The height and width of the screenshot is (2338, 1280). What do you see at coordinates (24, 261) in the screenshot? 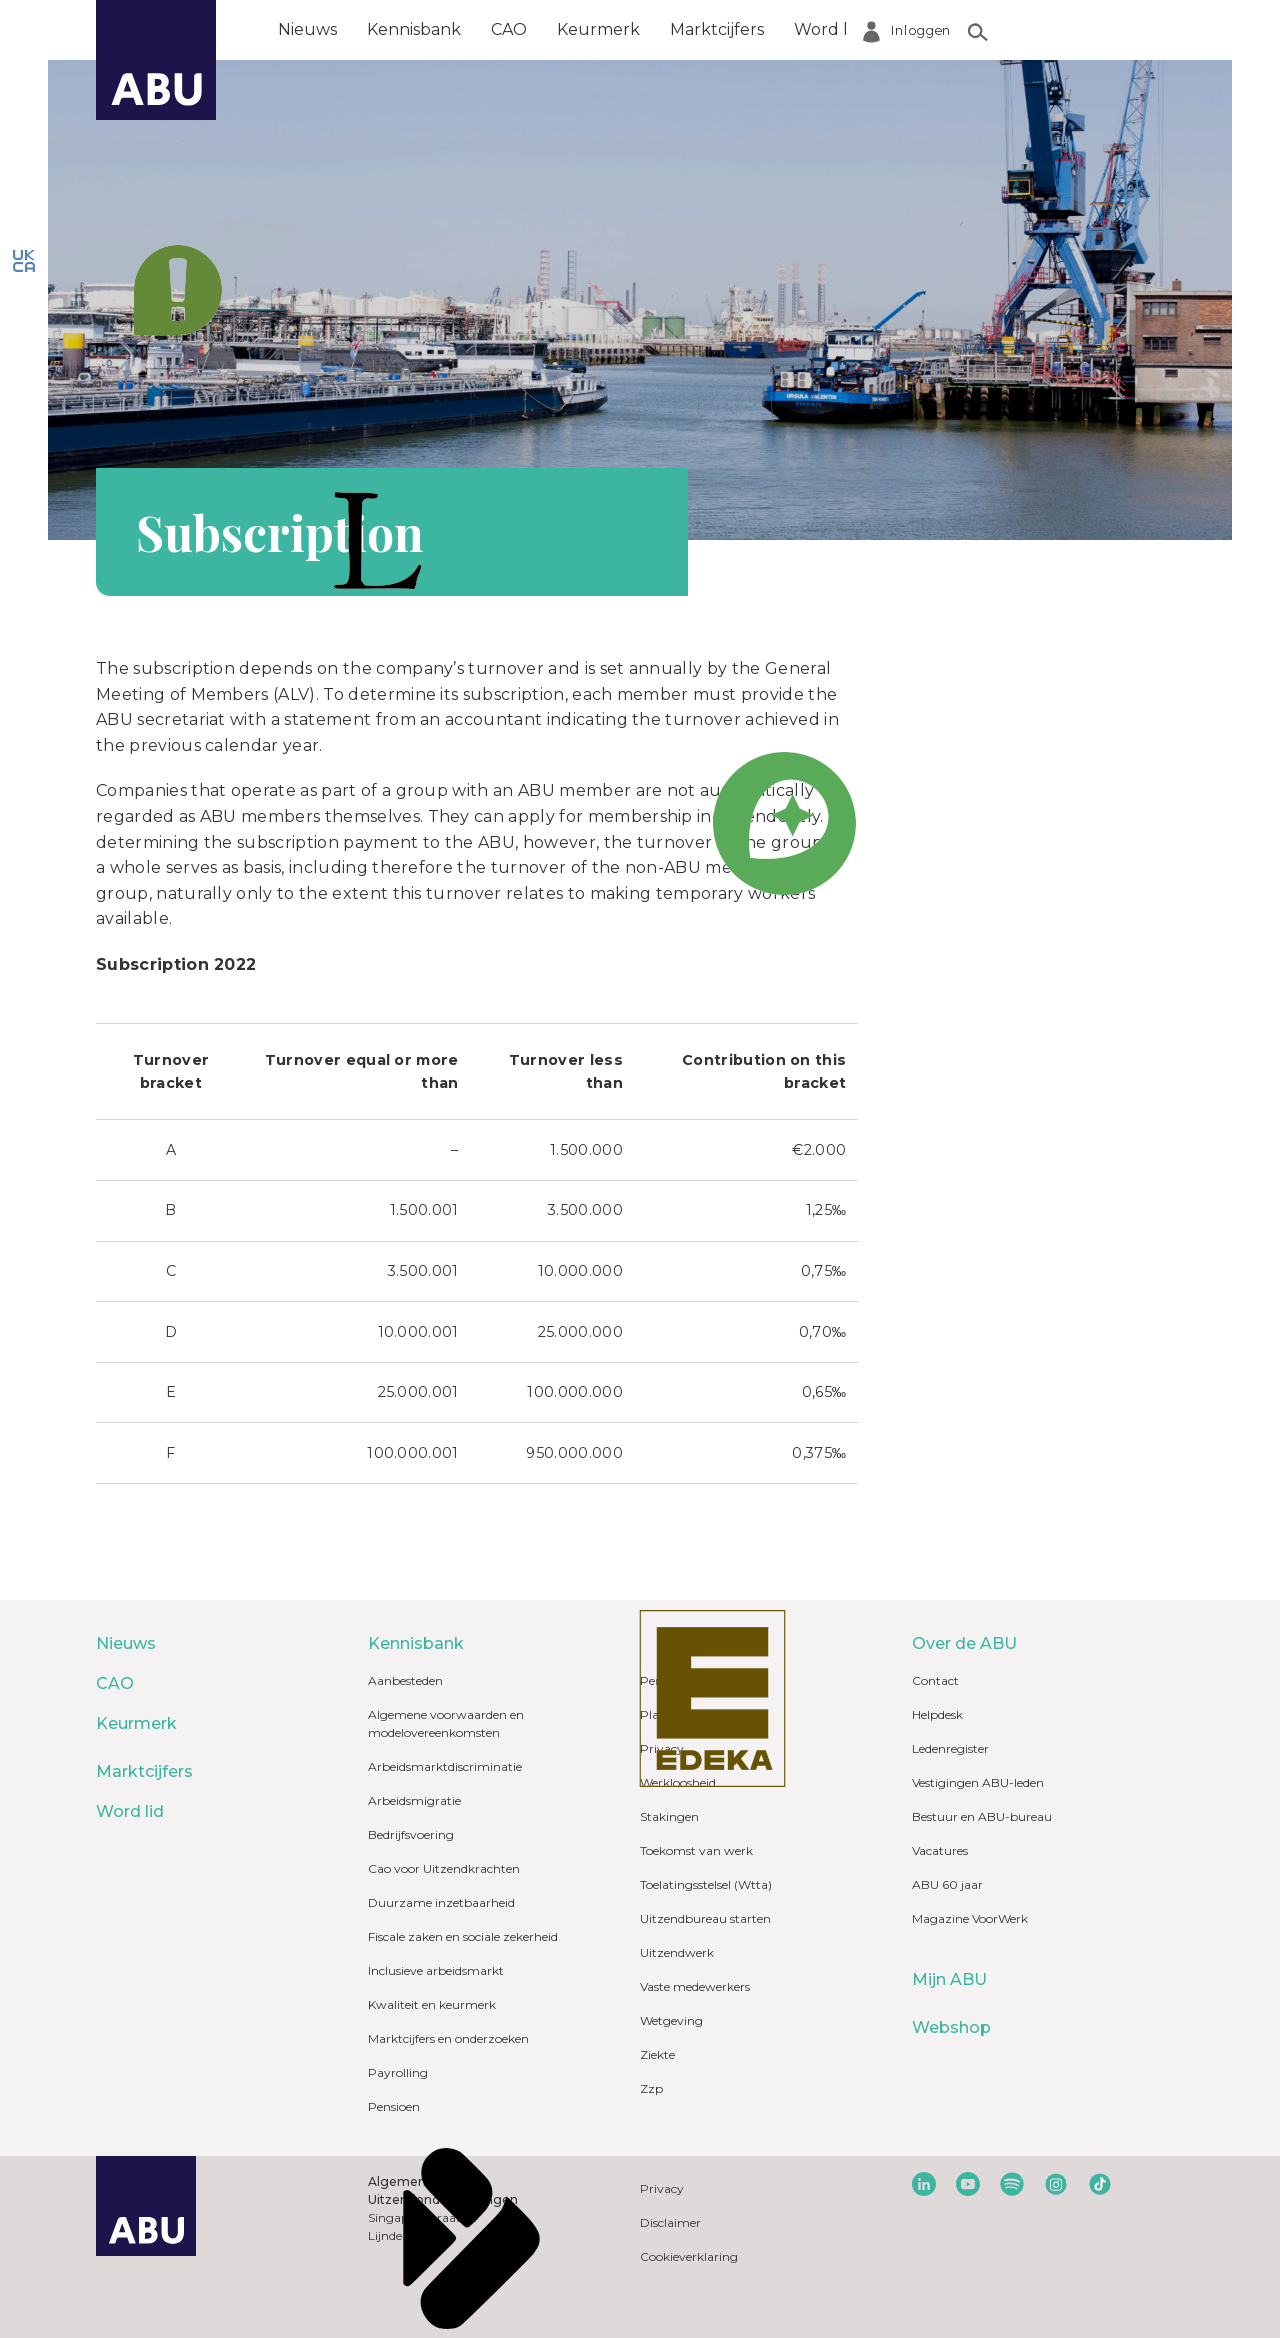
I see `UKCA (UK Conformity Assessed) certification mark` at bounding box center [24, 261].